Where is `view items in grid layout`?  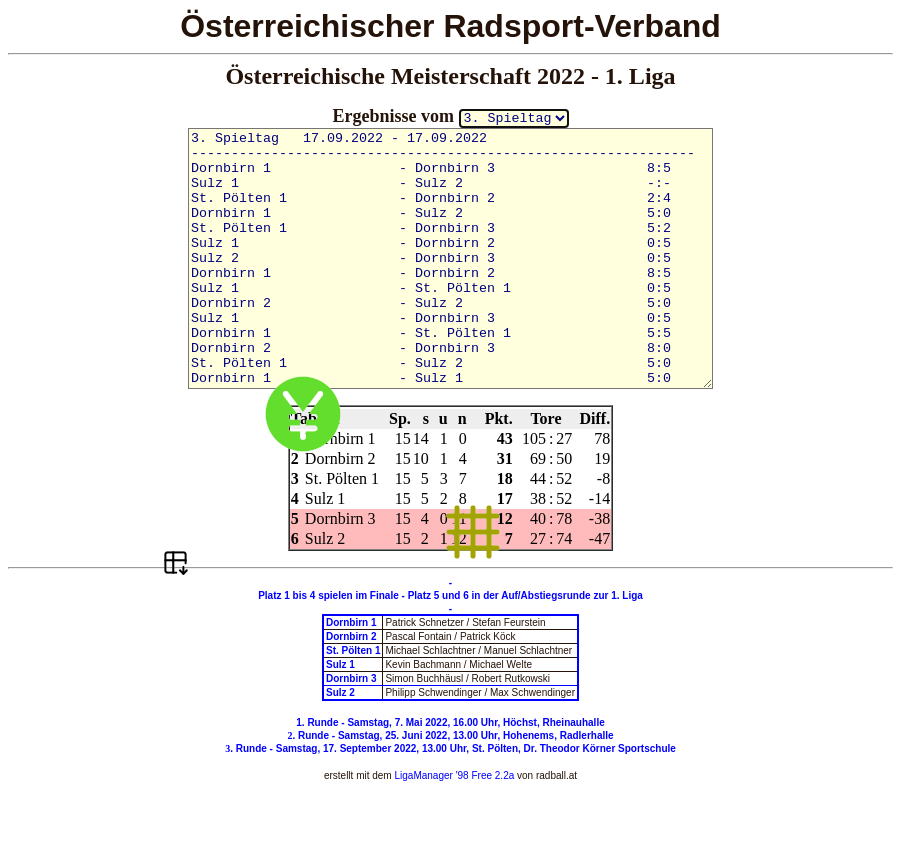
view items in grid layout is located at coordinates (473, 532).